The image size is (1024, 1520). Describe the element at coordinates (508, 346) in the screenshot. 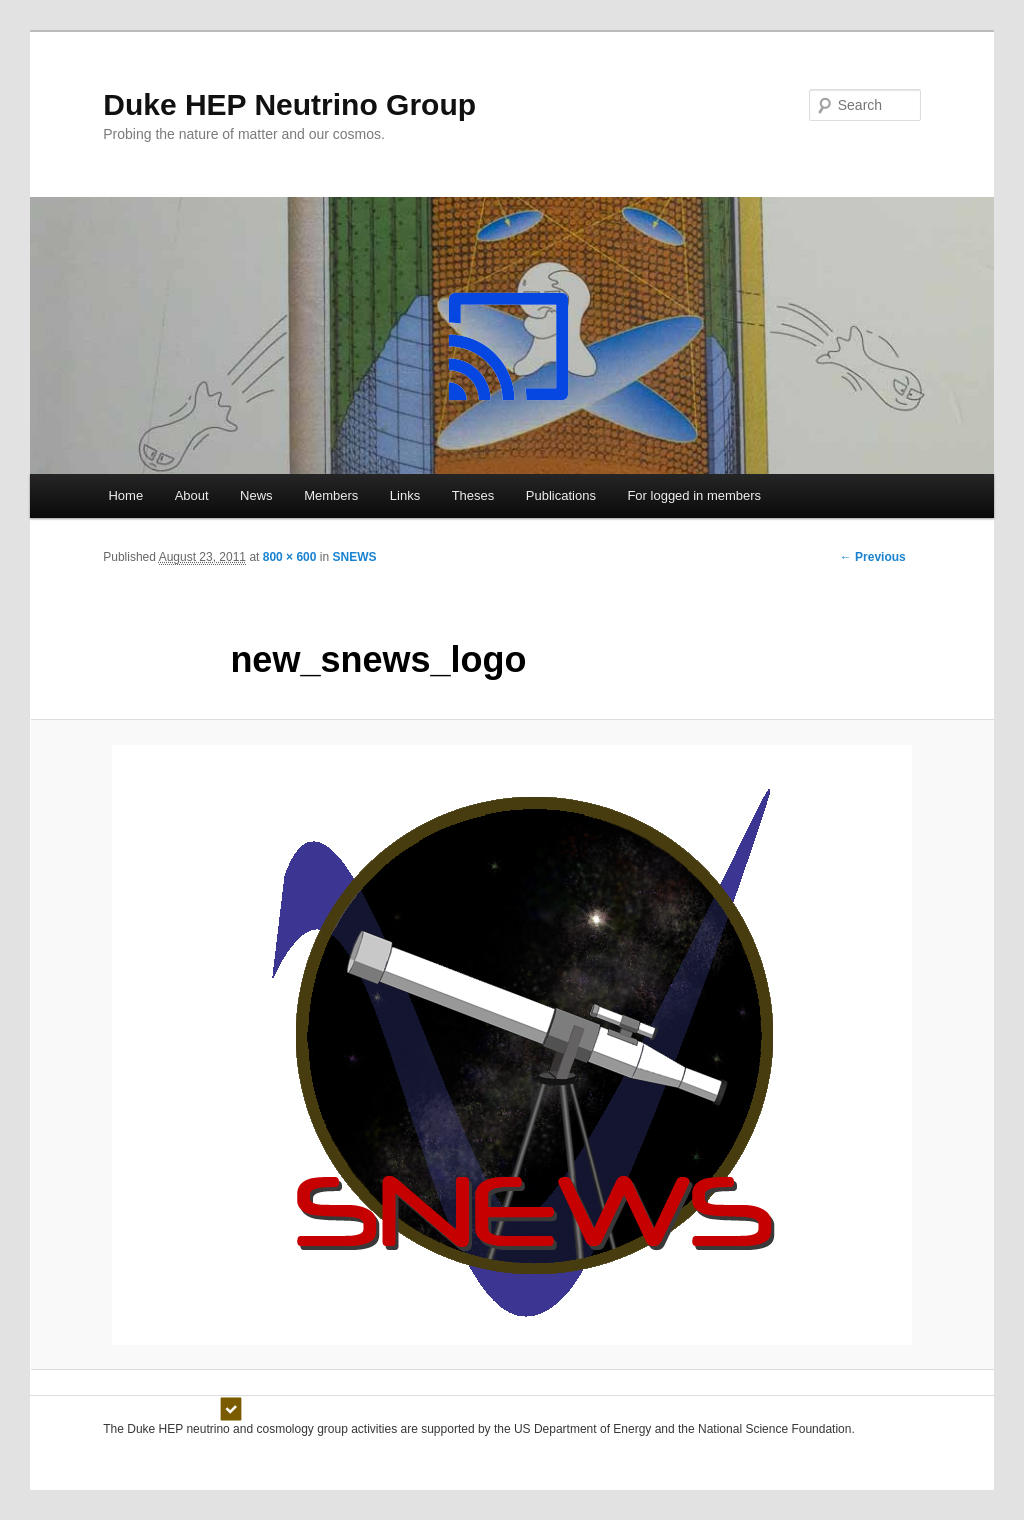

I see `cast media to a nearby device` at that location.